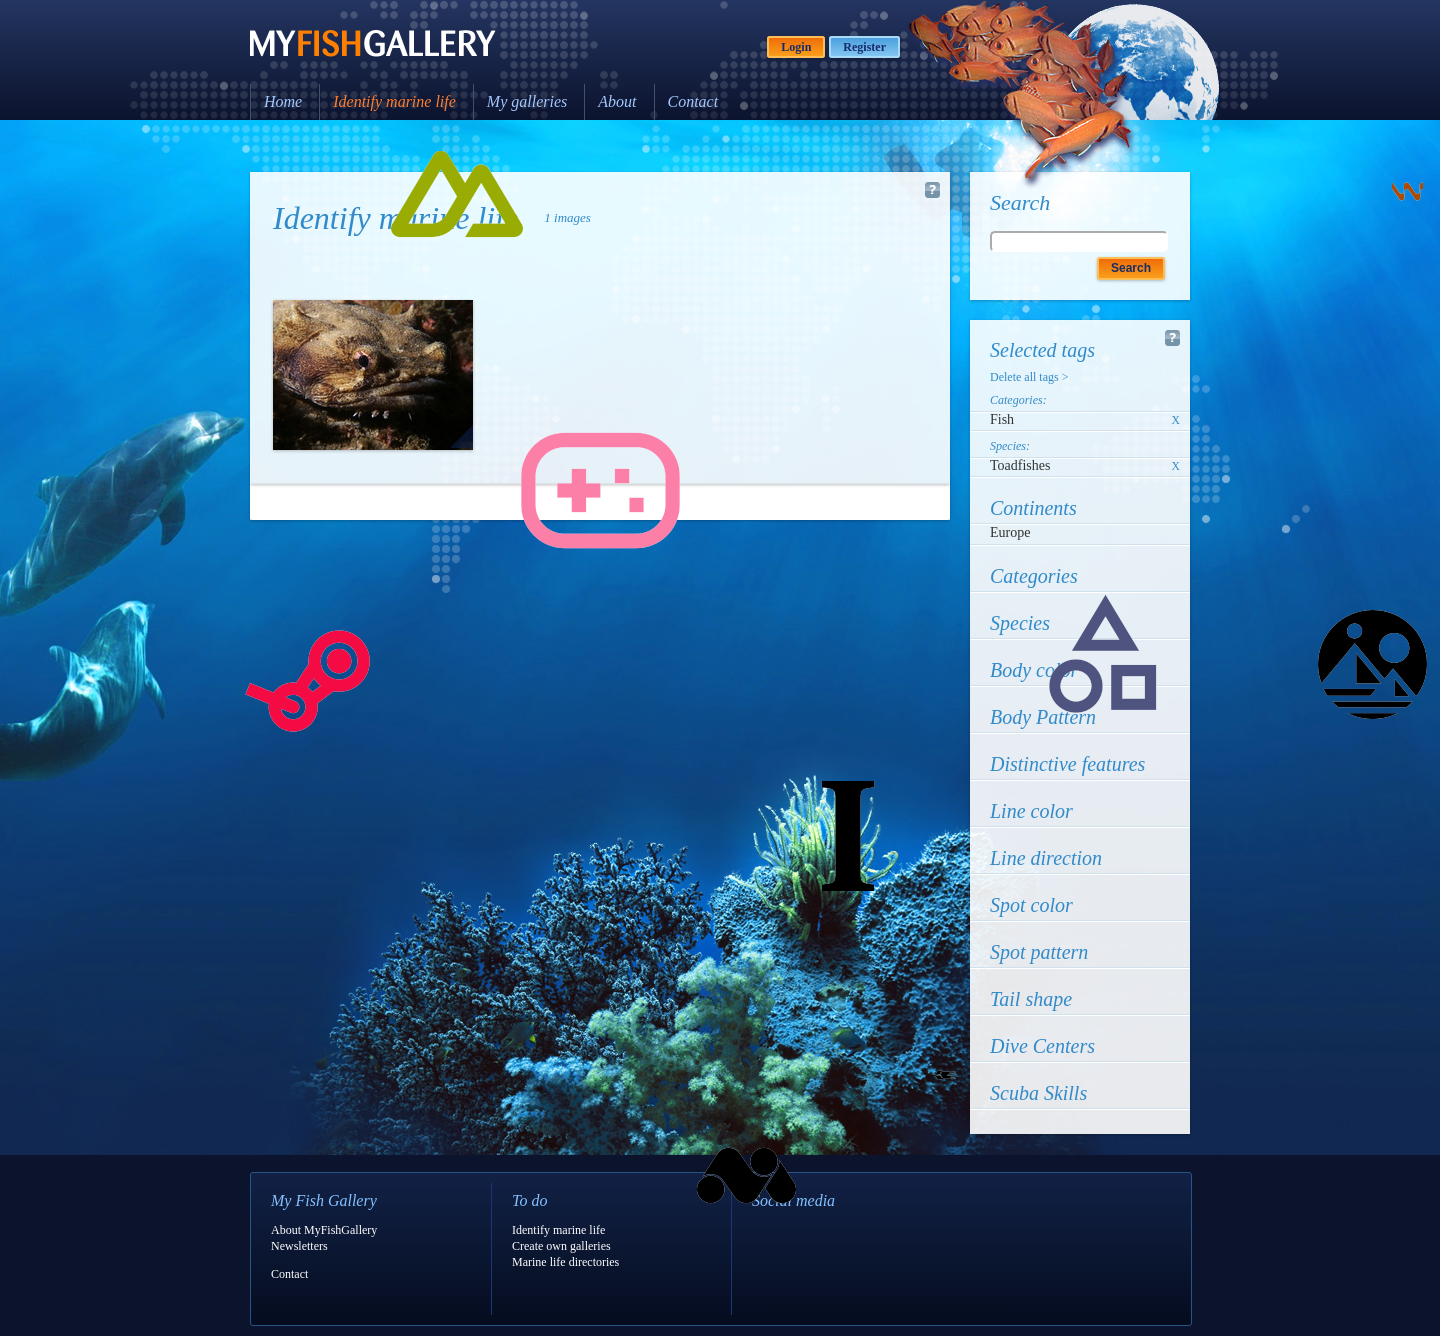  What do you see at coordinates (308, 679) in the screenshot?
I see `open Steam gaming platform` at bounding box center [308, 679].